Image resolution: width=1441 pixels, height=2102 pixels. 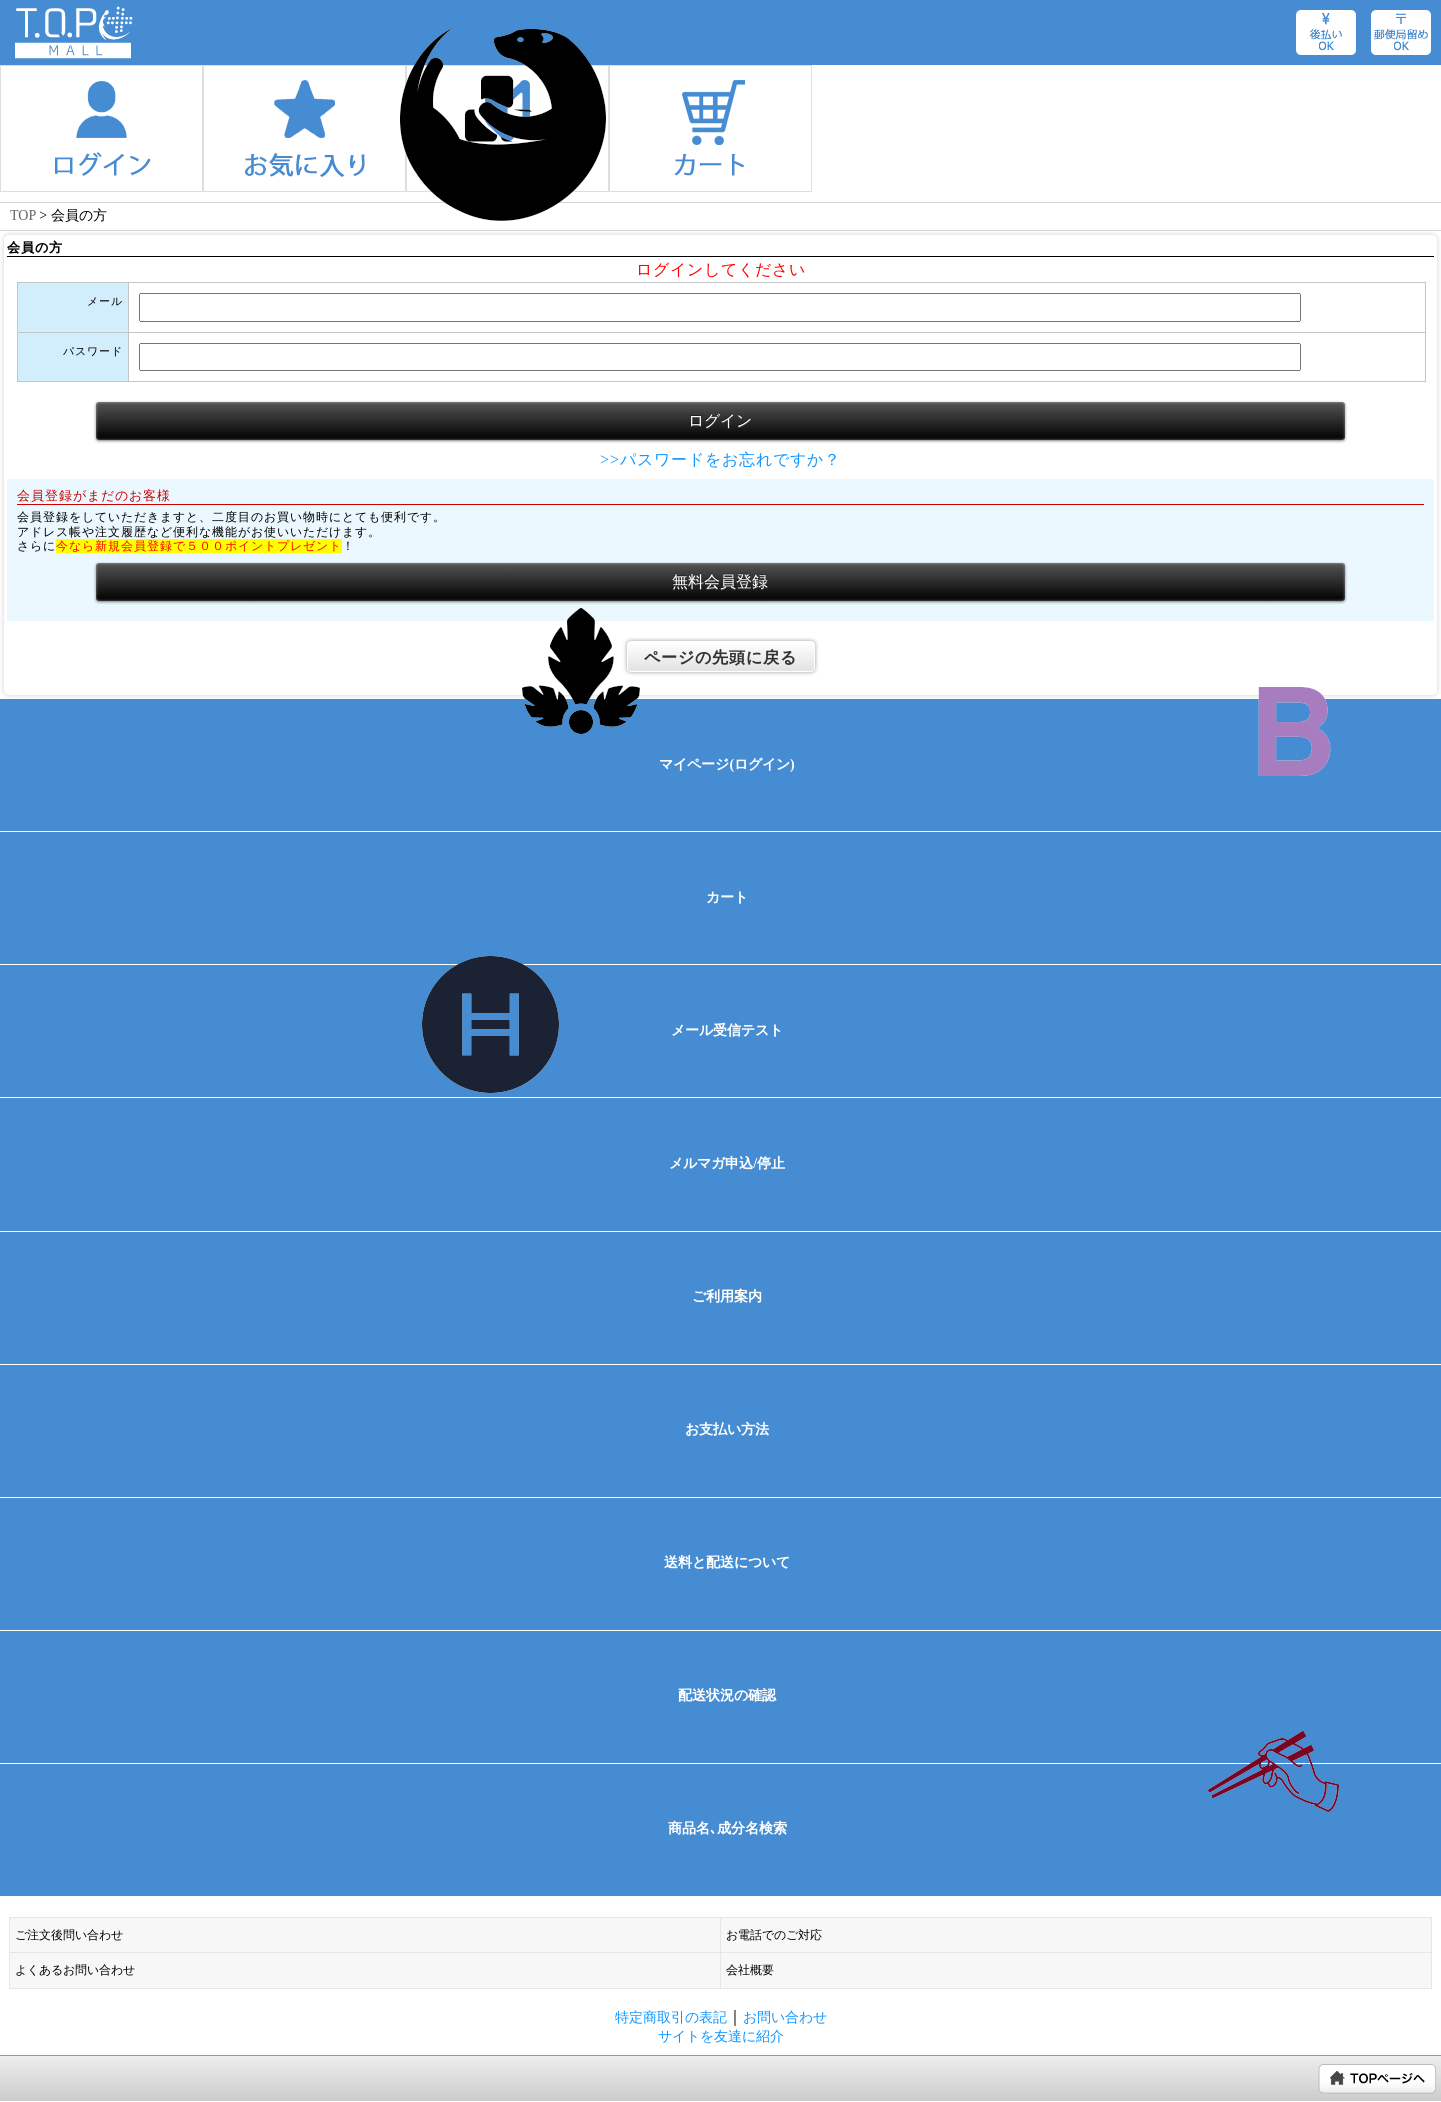 What do you see at coordinates (581, 671) in the screenshot?
I see `parse.ly logo` at bounding box center [581, 671].